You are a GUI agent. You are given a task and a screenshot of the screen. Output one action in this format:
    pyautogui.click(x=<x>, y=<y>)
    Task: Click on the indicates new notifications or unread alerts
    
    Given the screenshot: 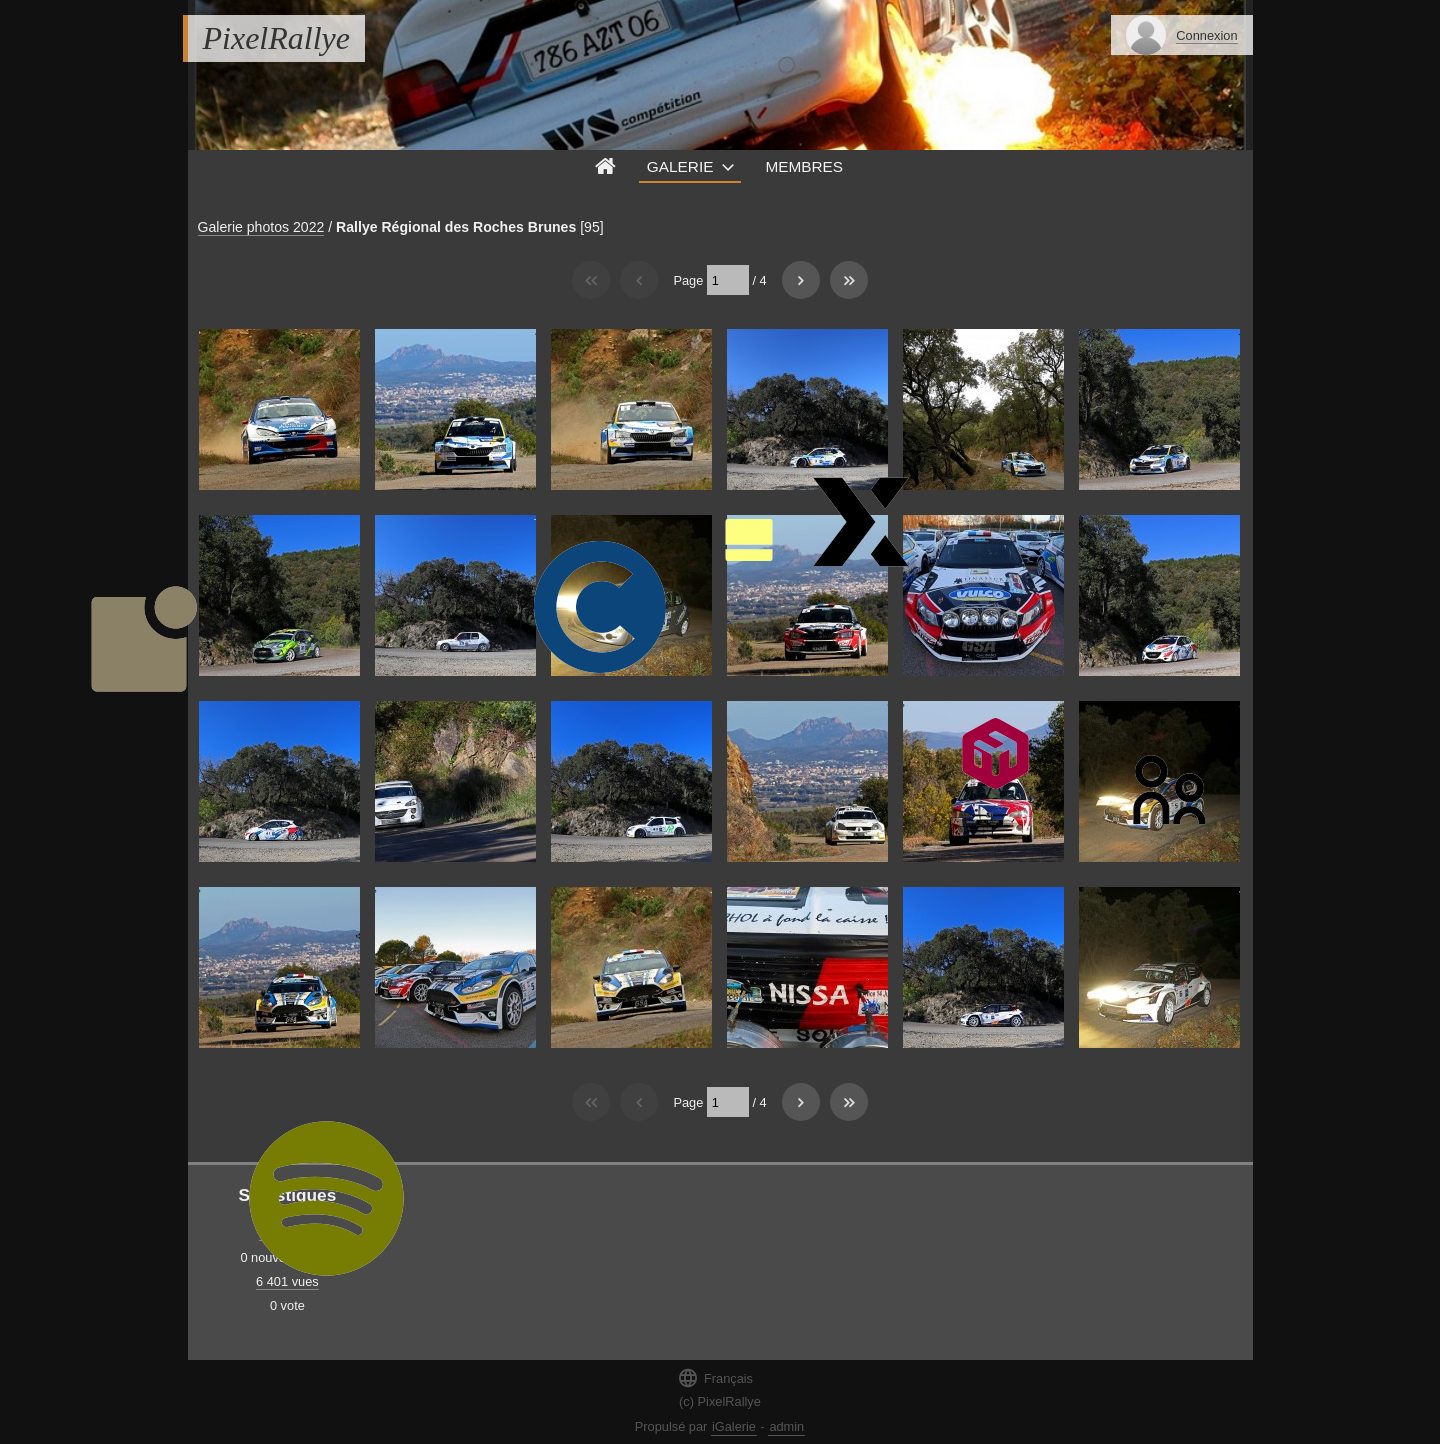 What is the action you would take?
    pyautogui.click(x=139, y=639)
    